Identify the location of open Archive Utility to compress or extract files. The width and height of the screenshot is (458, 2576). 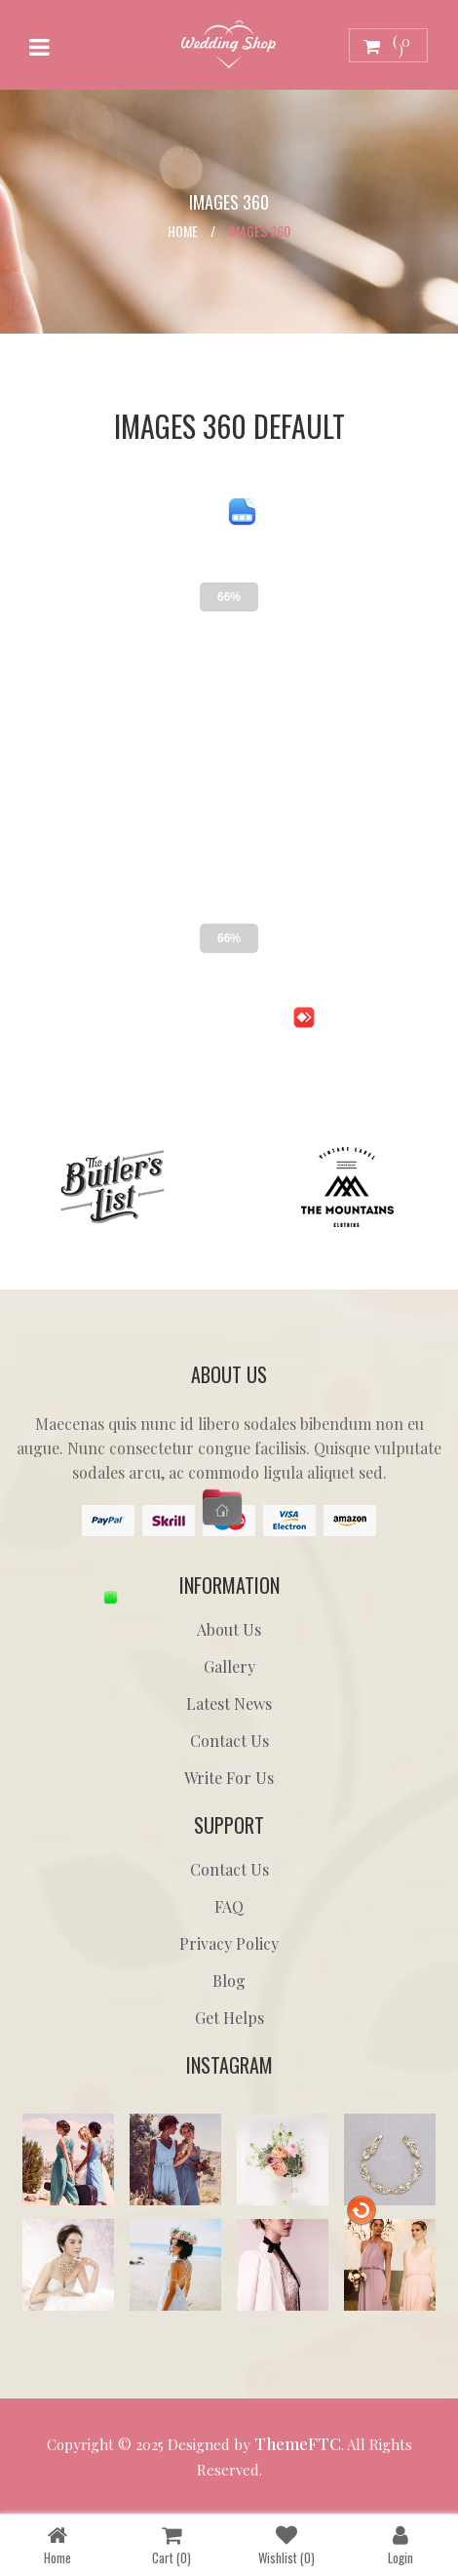
(110, 1597).